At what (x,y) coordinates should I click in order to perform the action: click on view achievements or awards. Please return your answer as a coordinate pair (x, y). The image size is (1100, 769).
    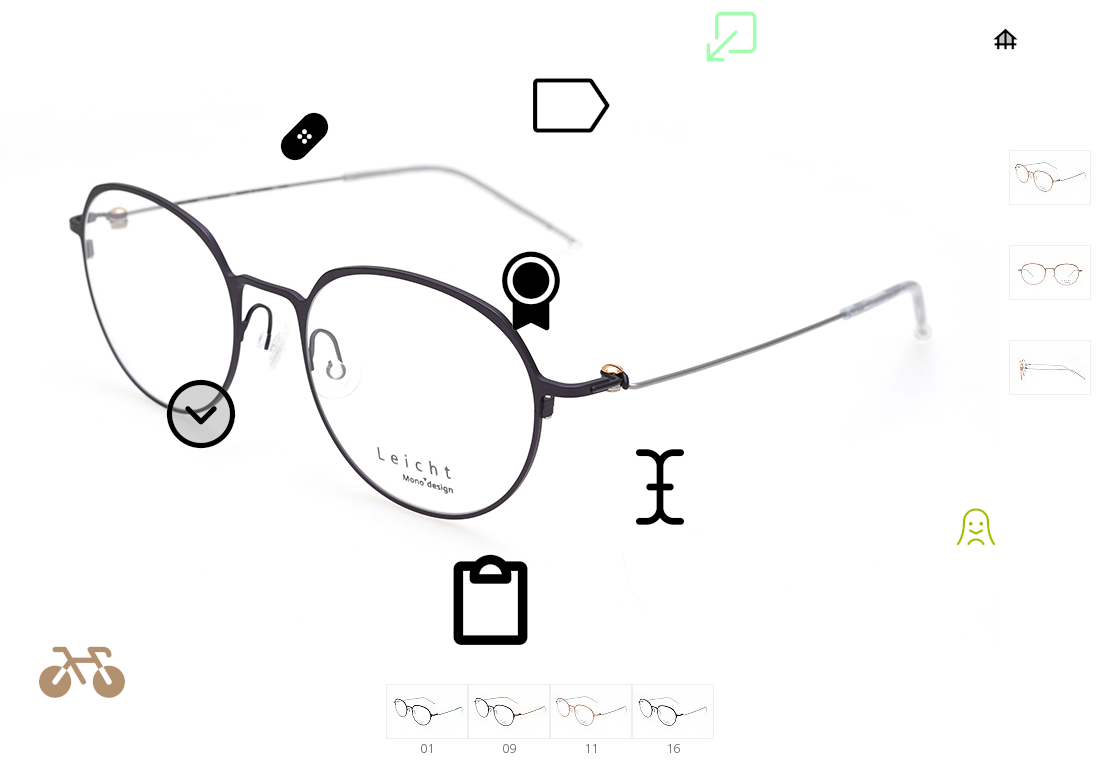
    Looking at the image, I should click on (531, 291).